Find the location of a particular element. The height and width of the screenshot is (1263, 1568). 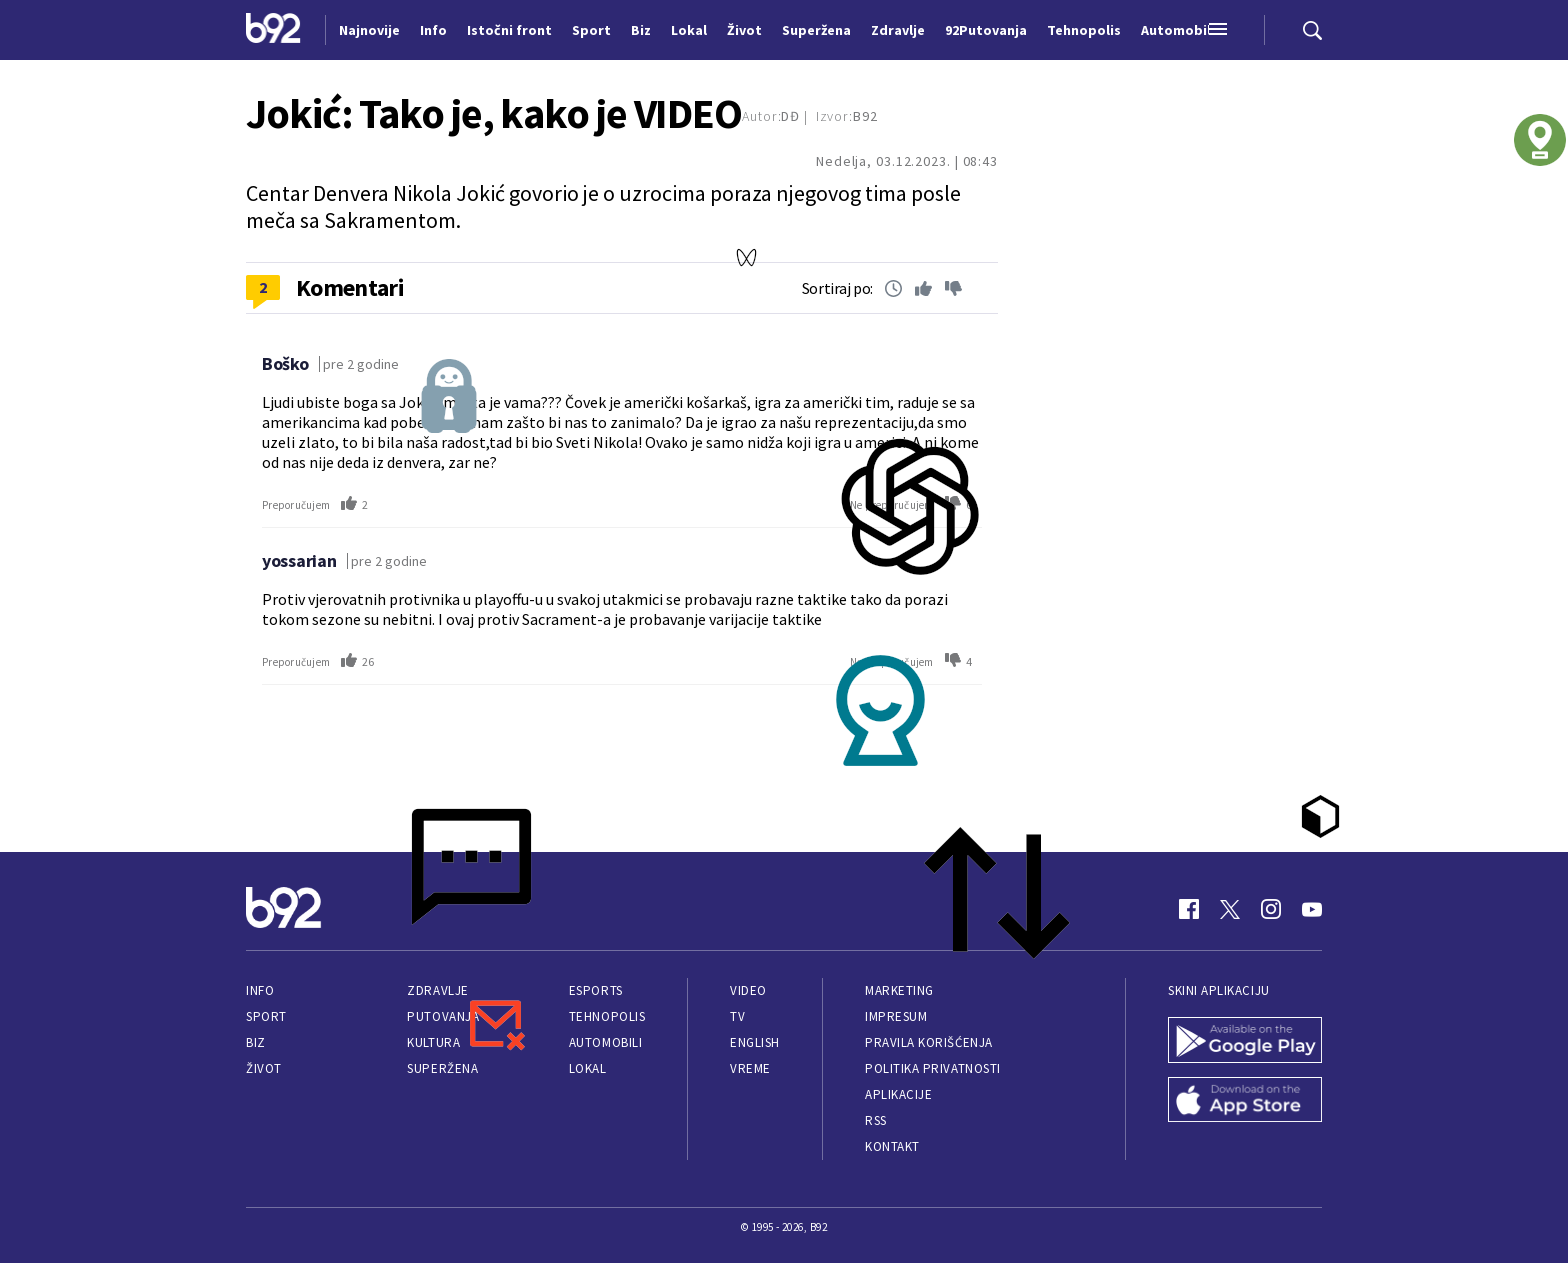

maplibre mapping library logo is located at coordinates (1540, 140).